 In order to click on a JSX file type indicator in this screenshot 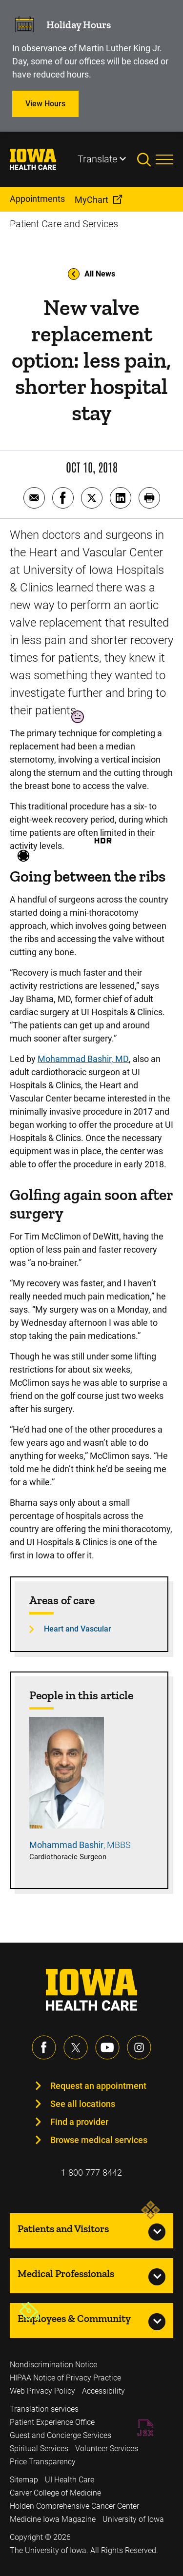, I will do `click(145, 2428)`.